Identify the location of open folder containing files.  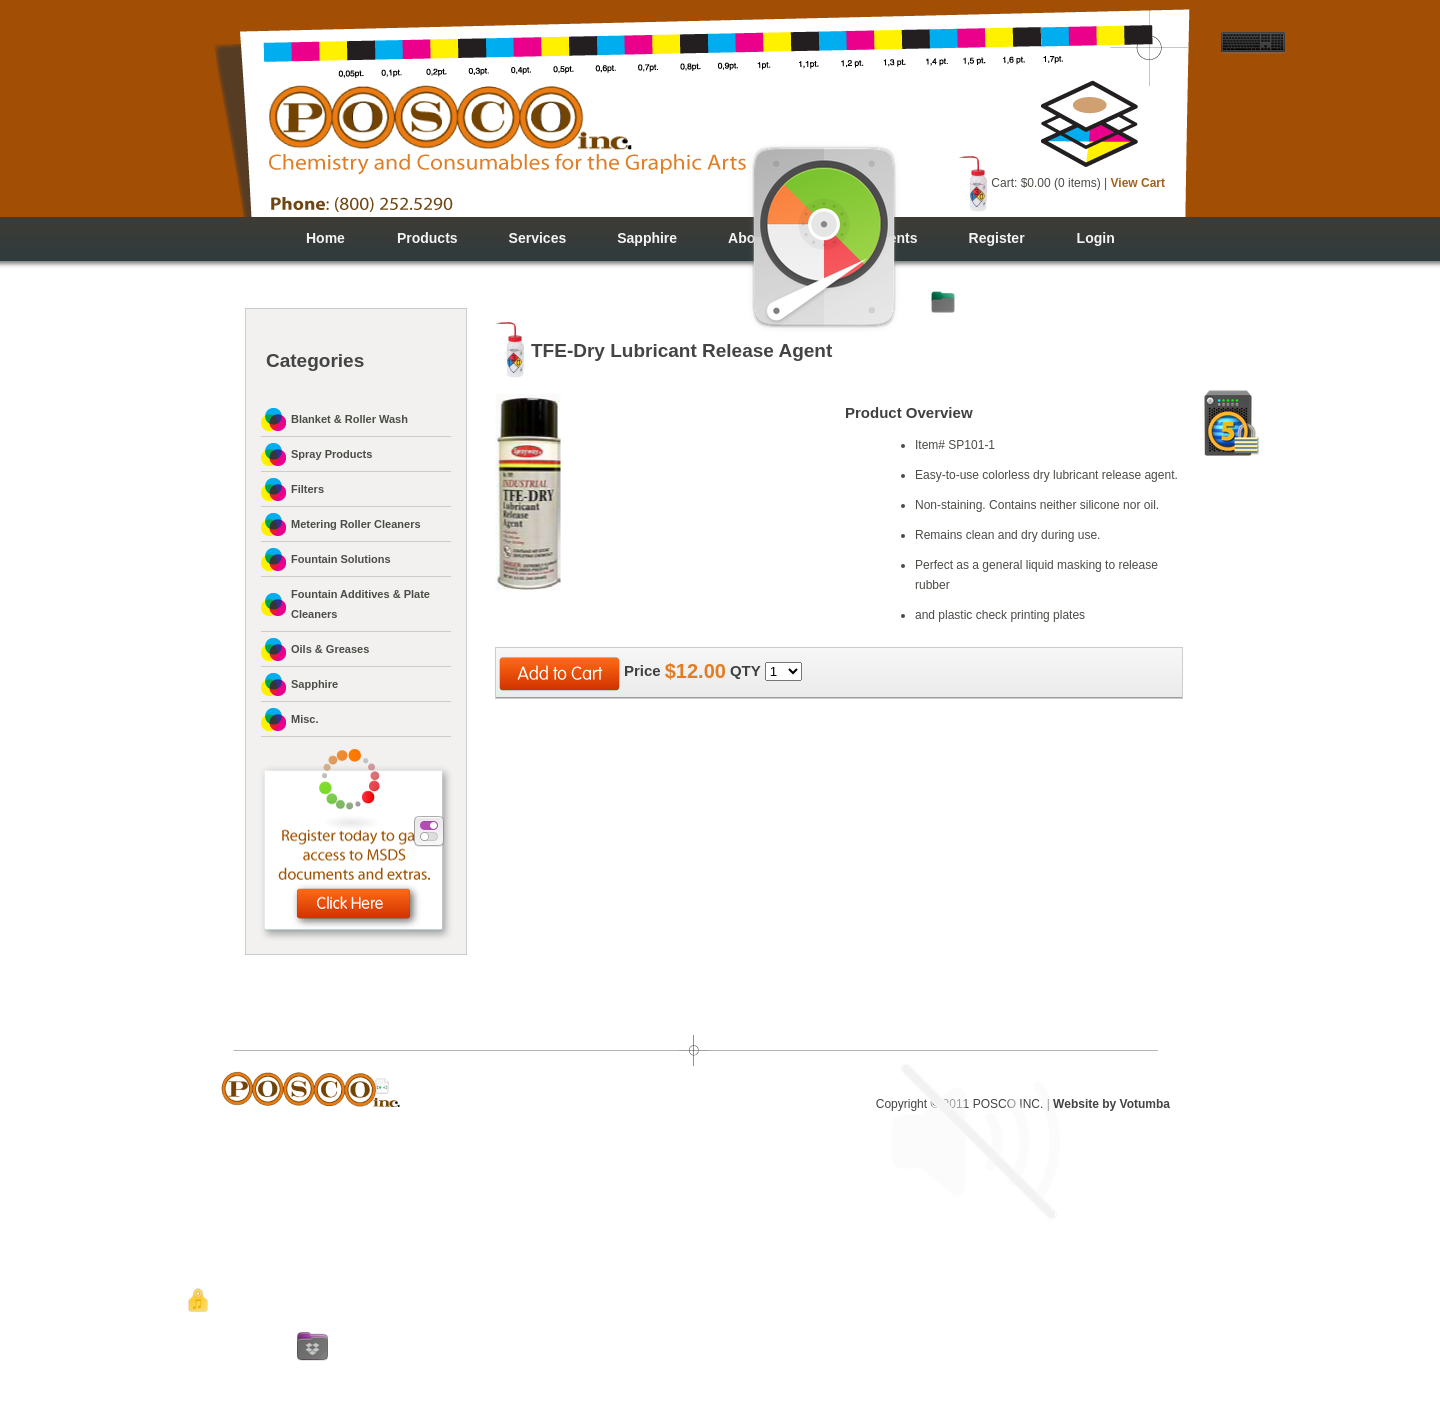
(943, 302).